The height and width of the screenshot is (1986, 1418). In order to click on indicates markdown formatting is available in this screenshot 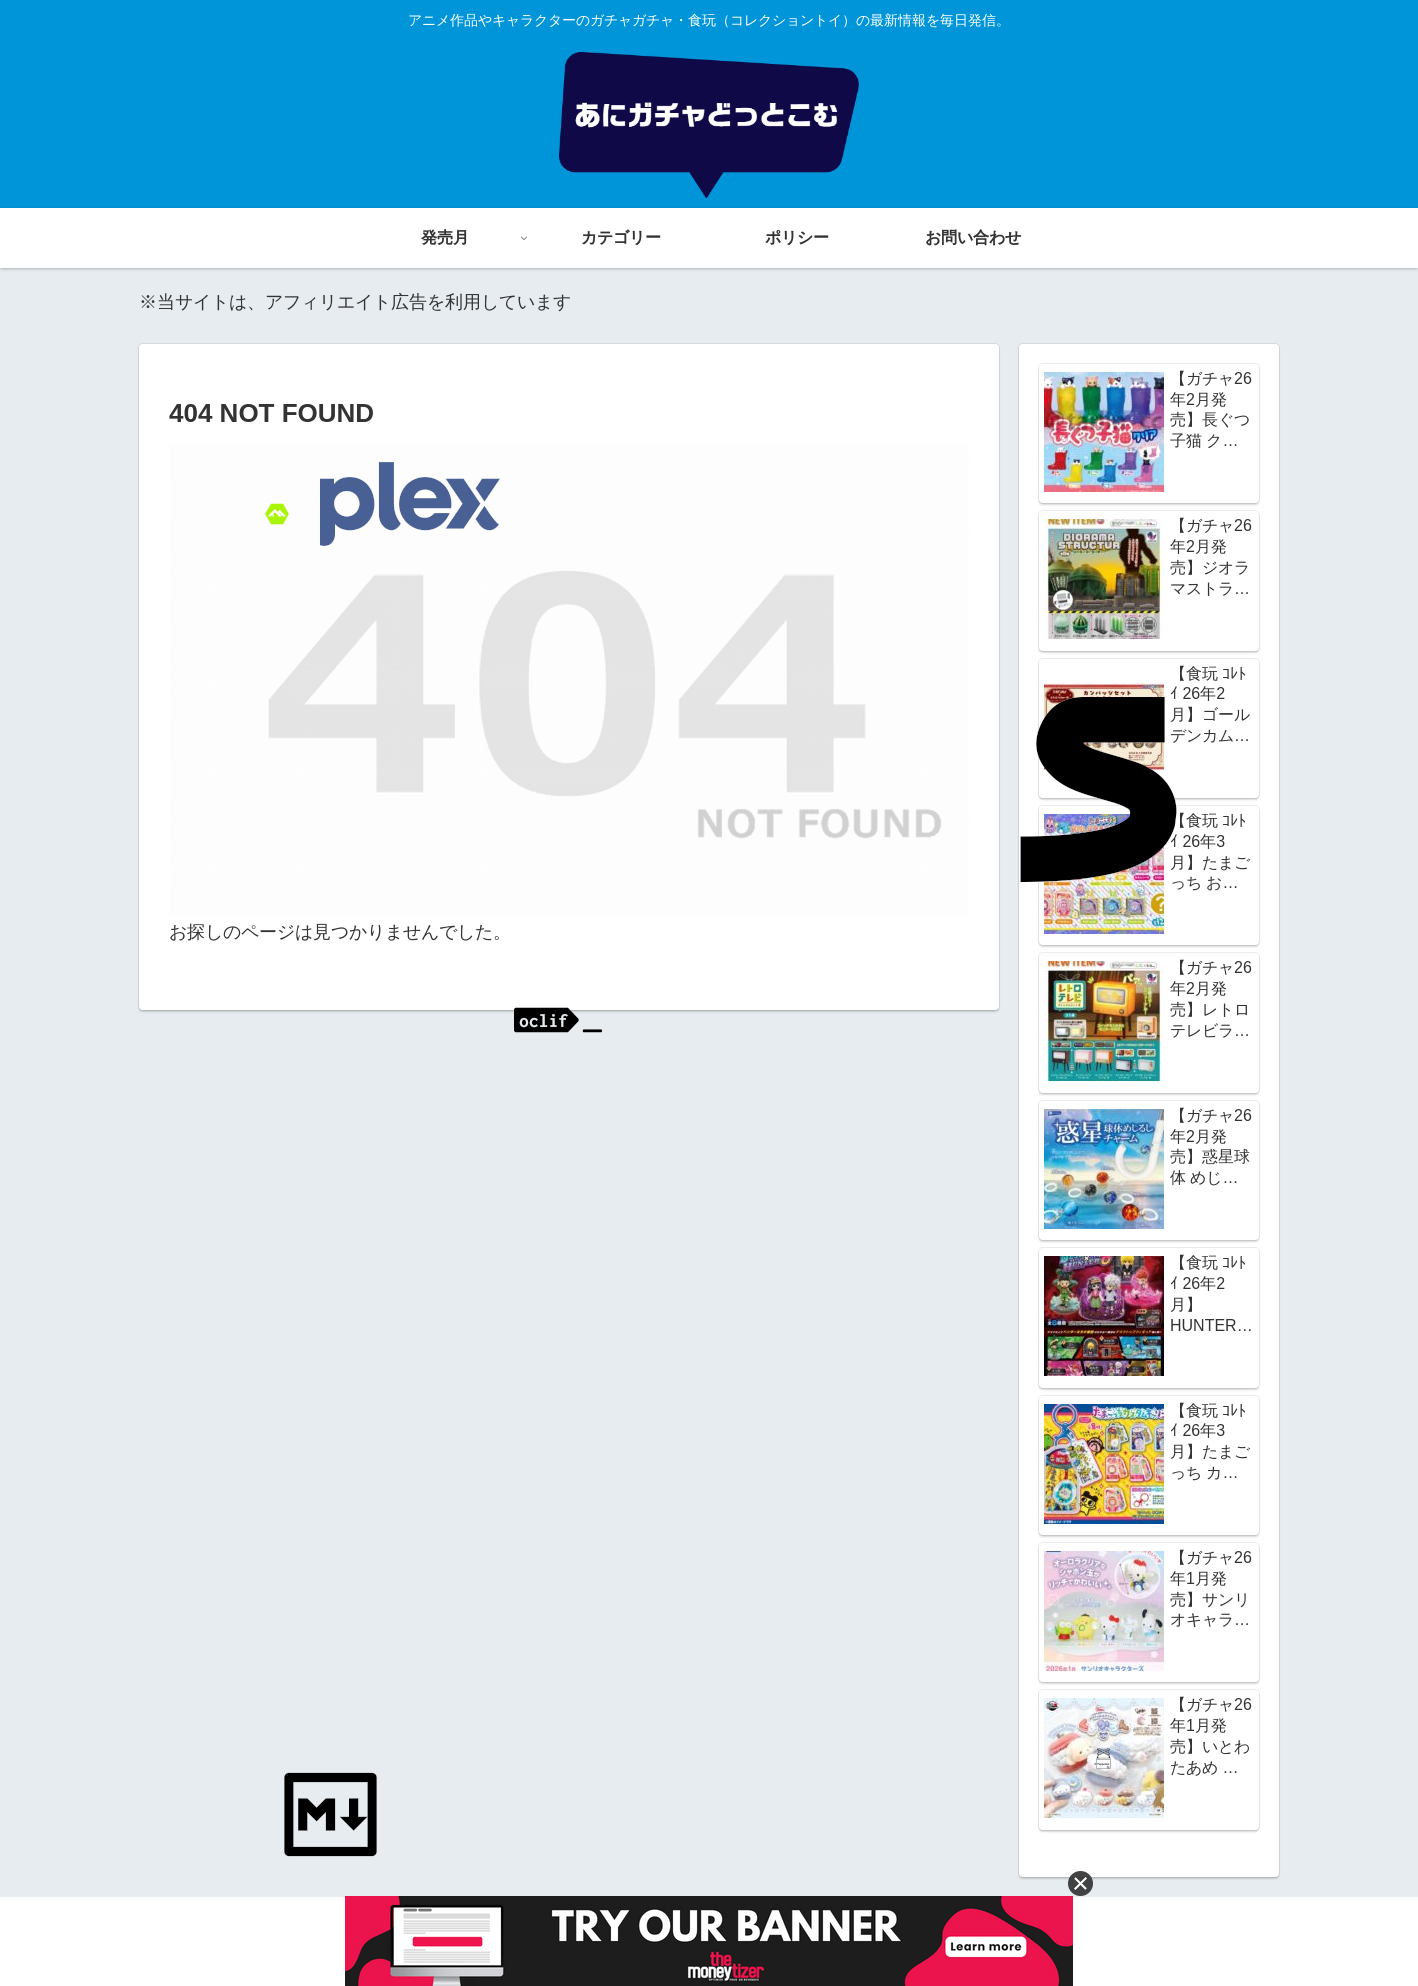, I will do `click(330, 1814)`.